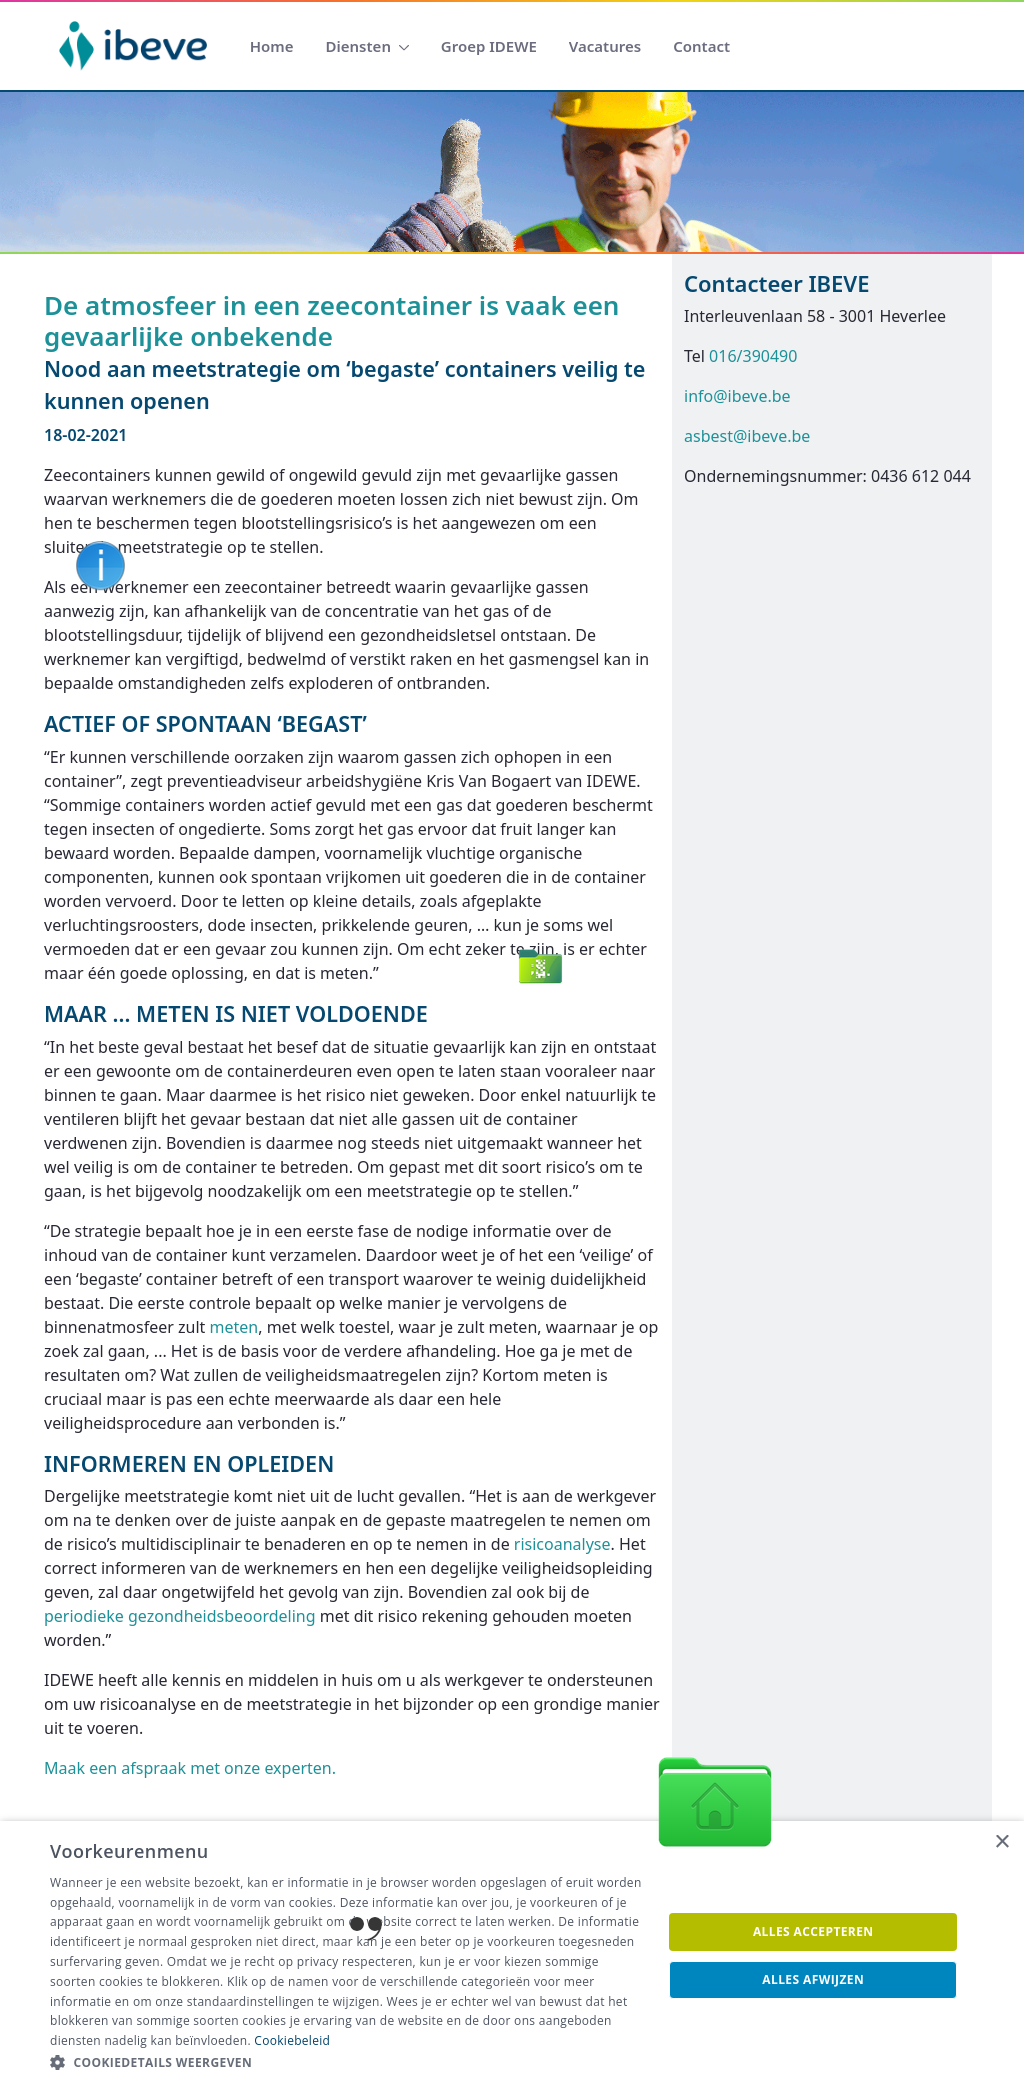  What do you see at coordinates (100, 565) in the screenshot?
I see `indicates informational message or tip` at bounding box center [100, 565].